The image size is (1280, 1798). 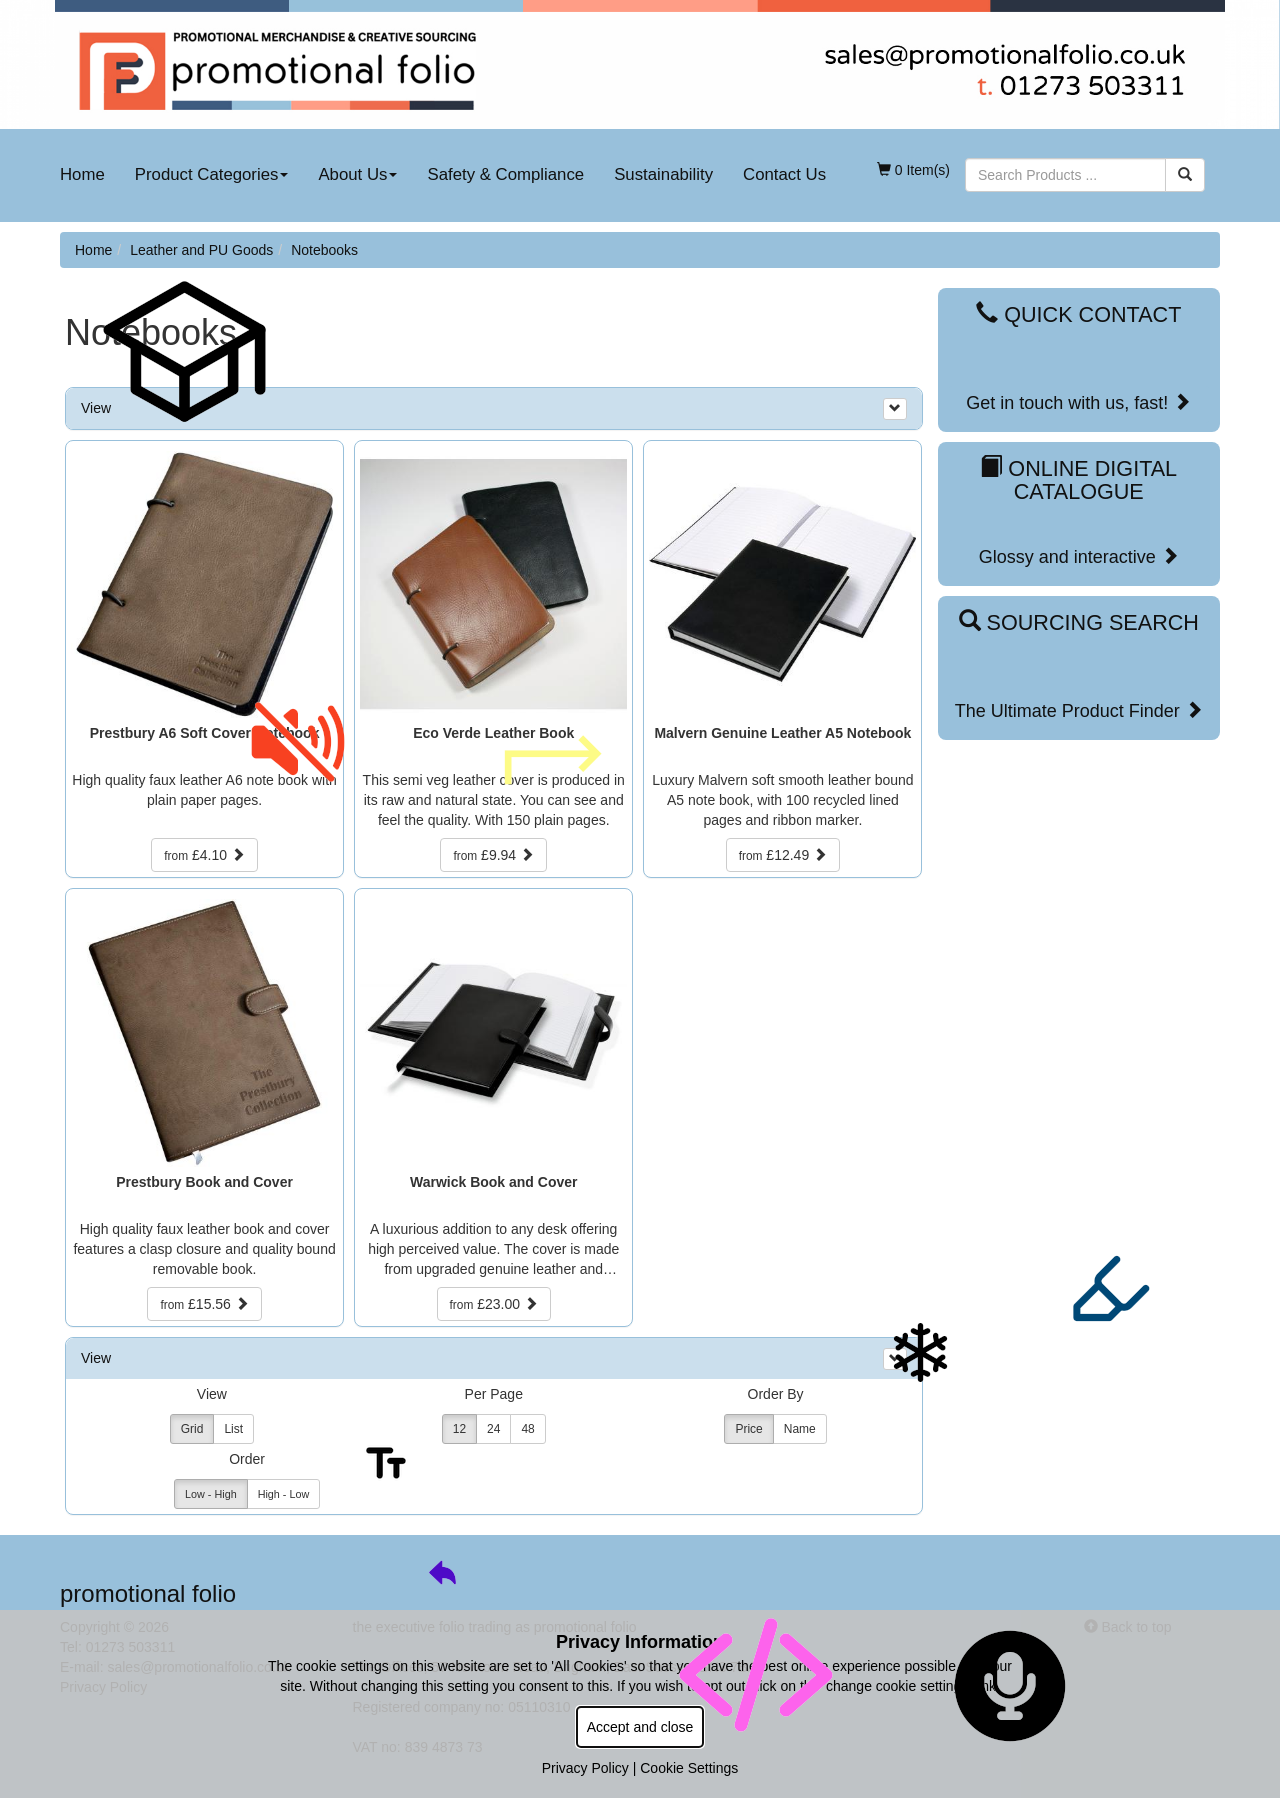 I want to click on undo the last action, so click(x=442, y=1572).